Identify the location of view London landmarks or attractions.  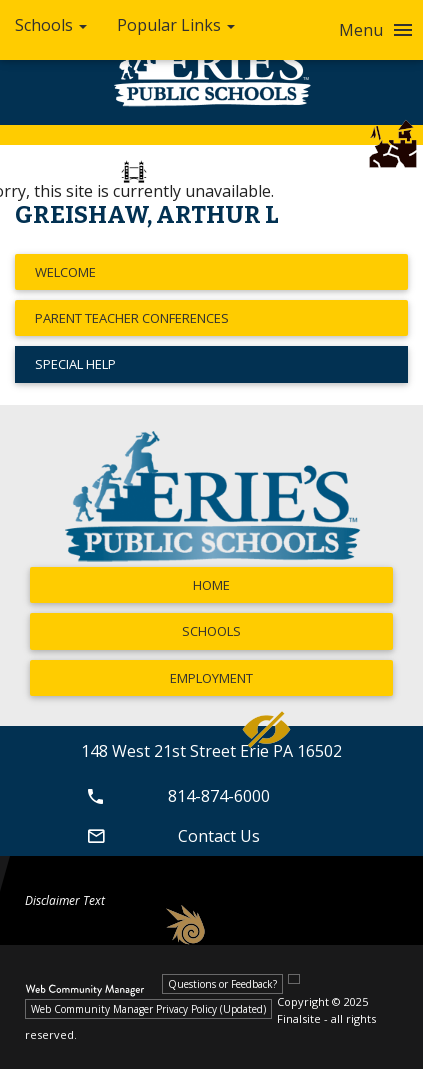
(134, 171).